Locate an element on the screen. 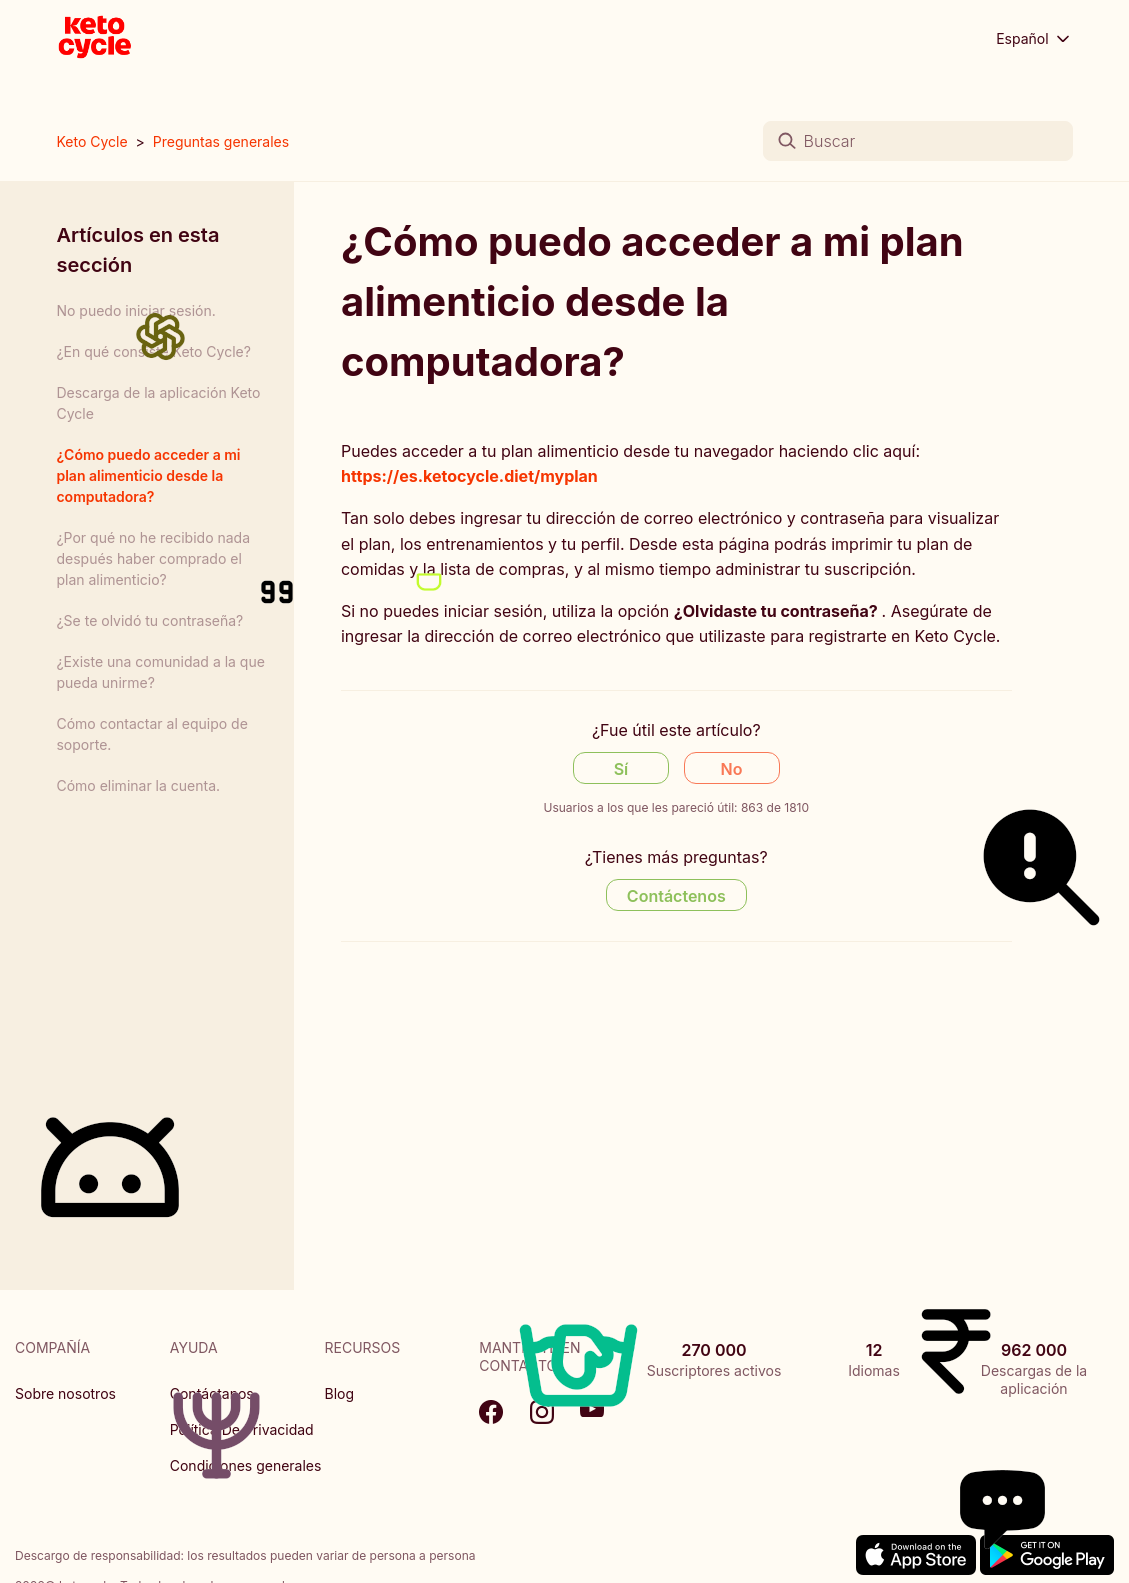 This screenshot has height=1583, width=1129. indicates Hanukkah-related content or events is located at coordinates (216, 1435).